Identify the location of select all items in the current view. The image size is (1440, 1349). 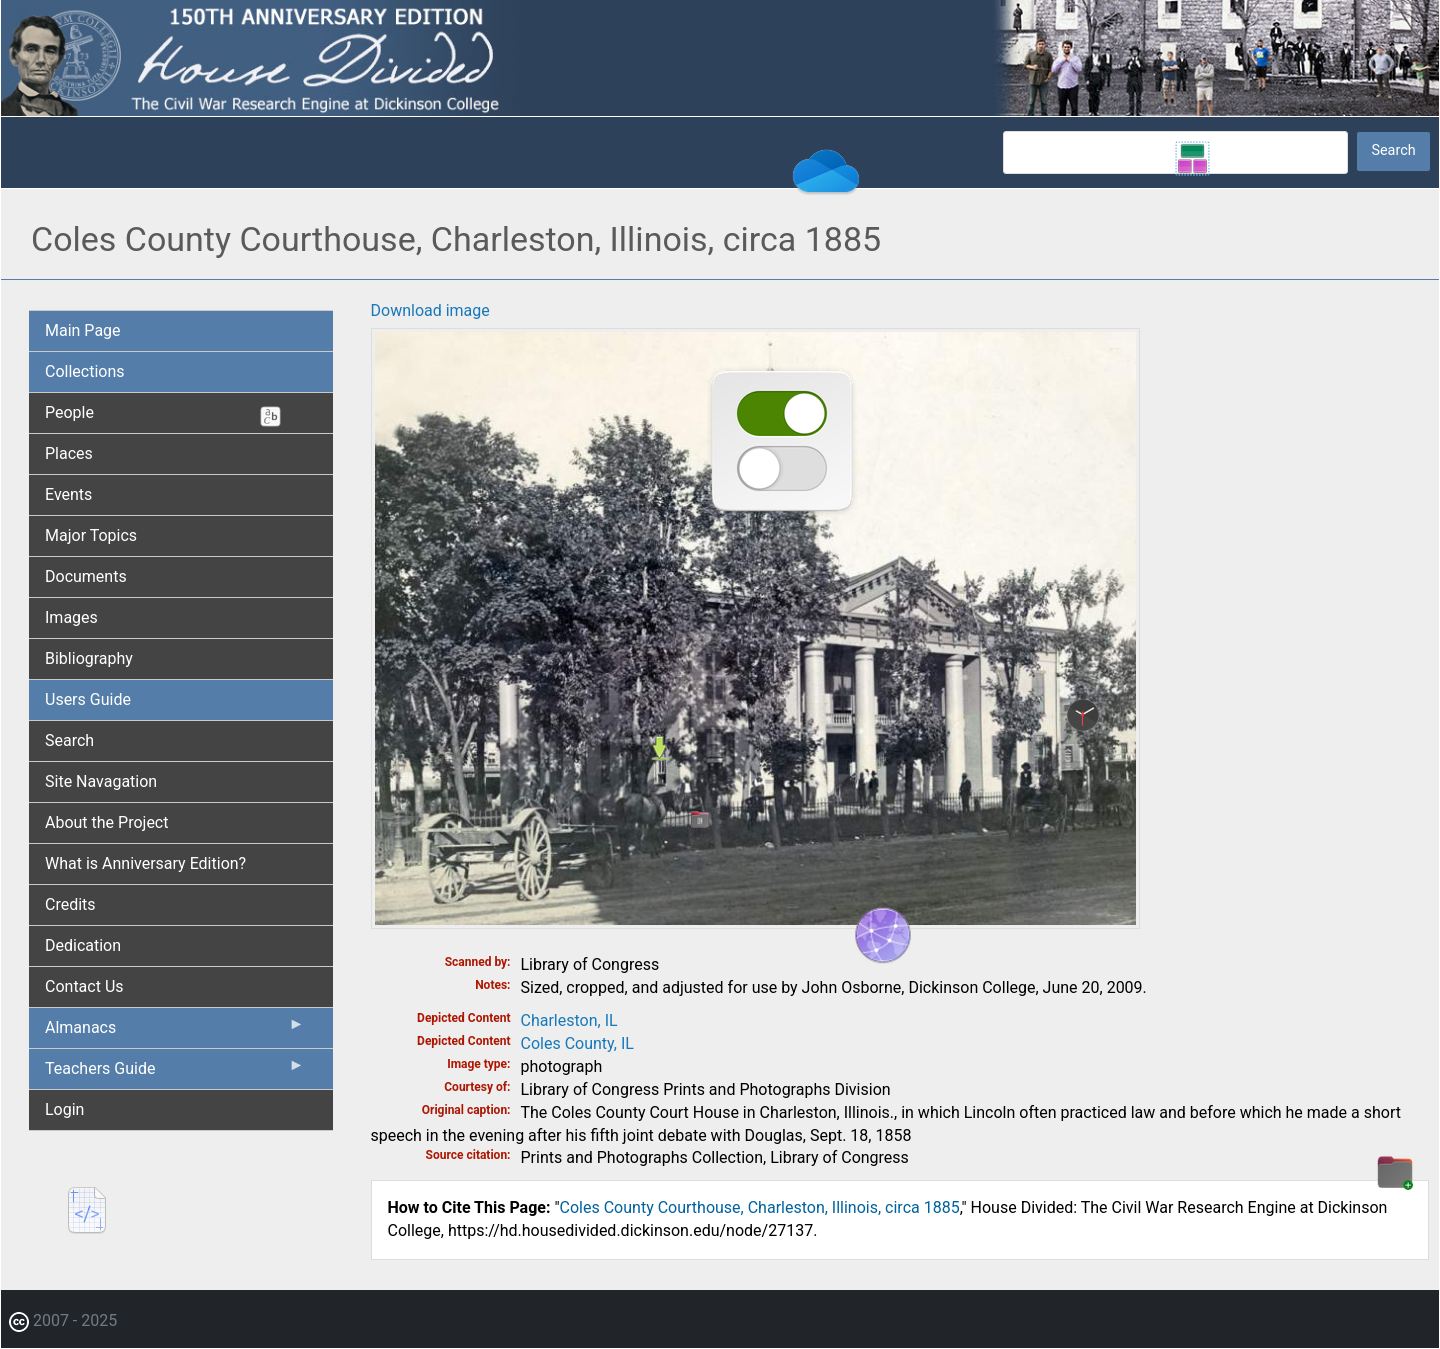
(1192, 158).